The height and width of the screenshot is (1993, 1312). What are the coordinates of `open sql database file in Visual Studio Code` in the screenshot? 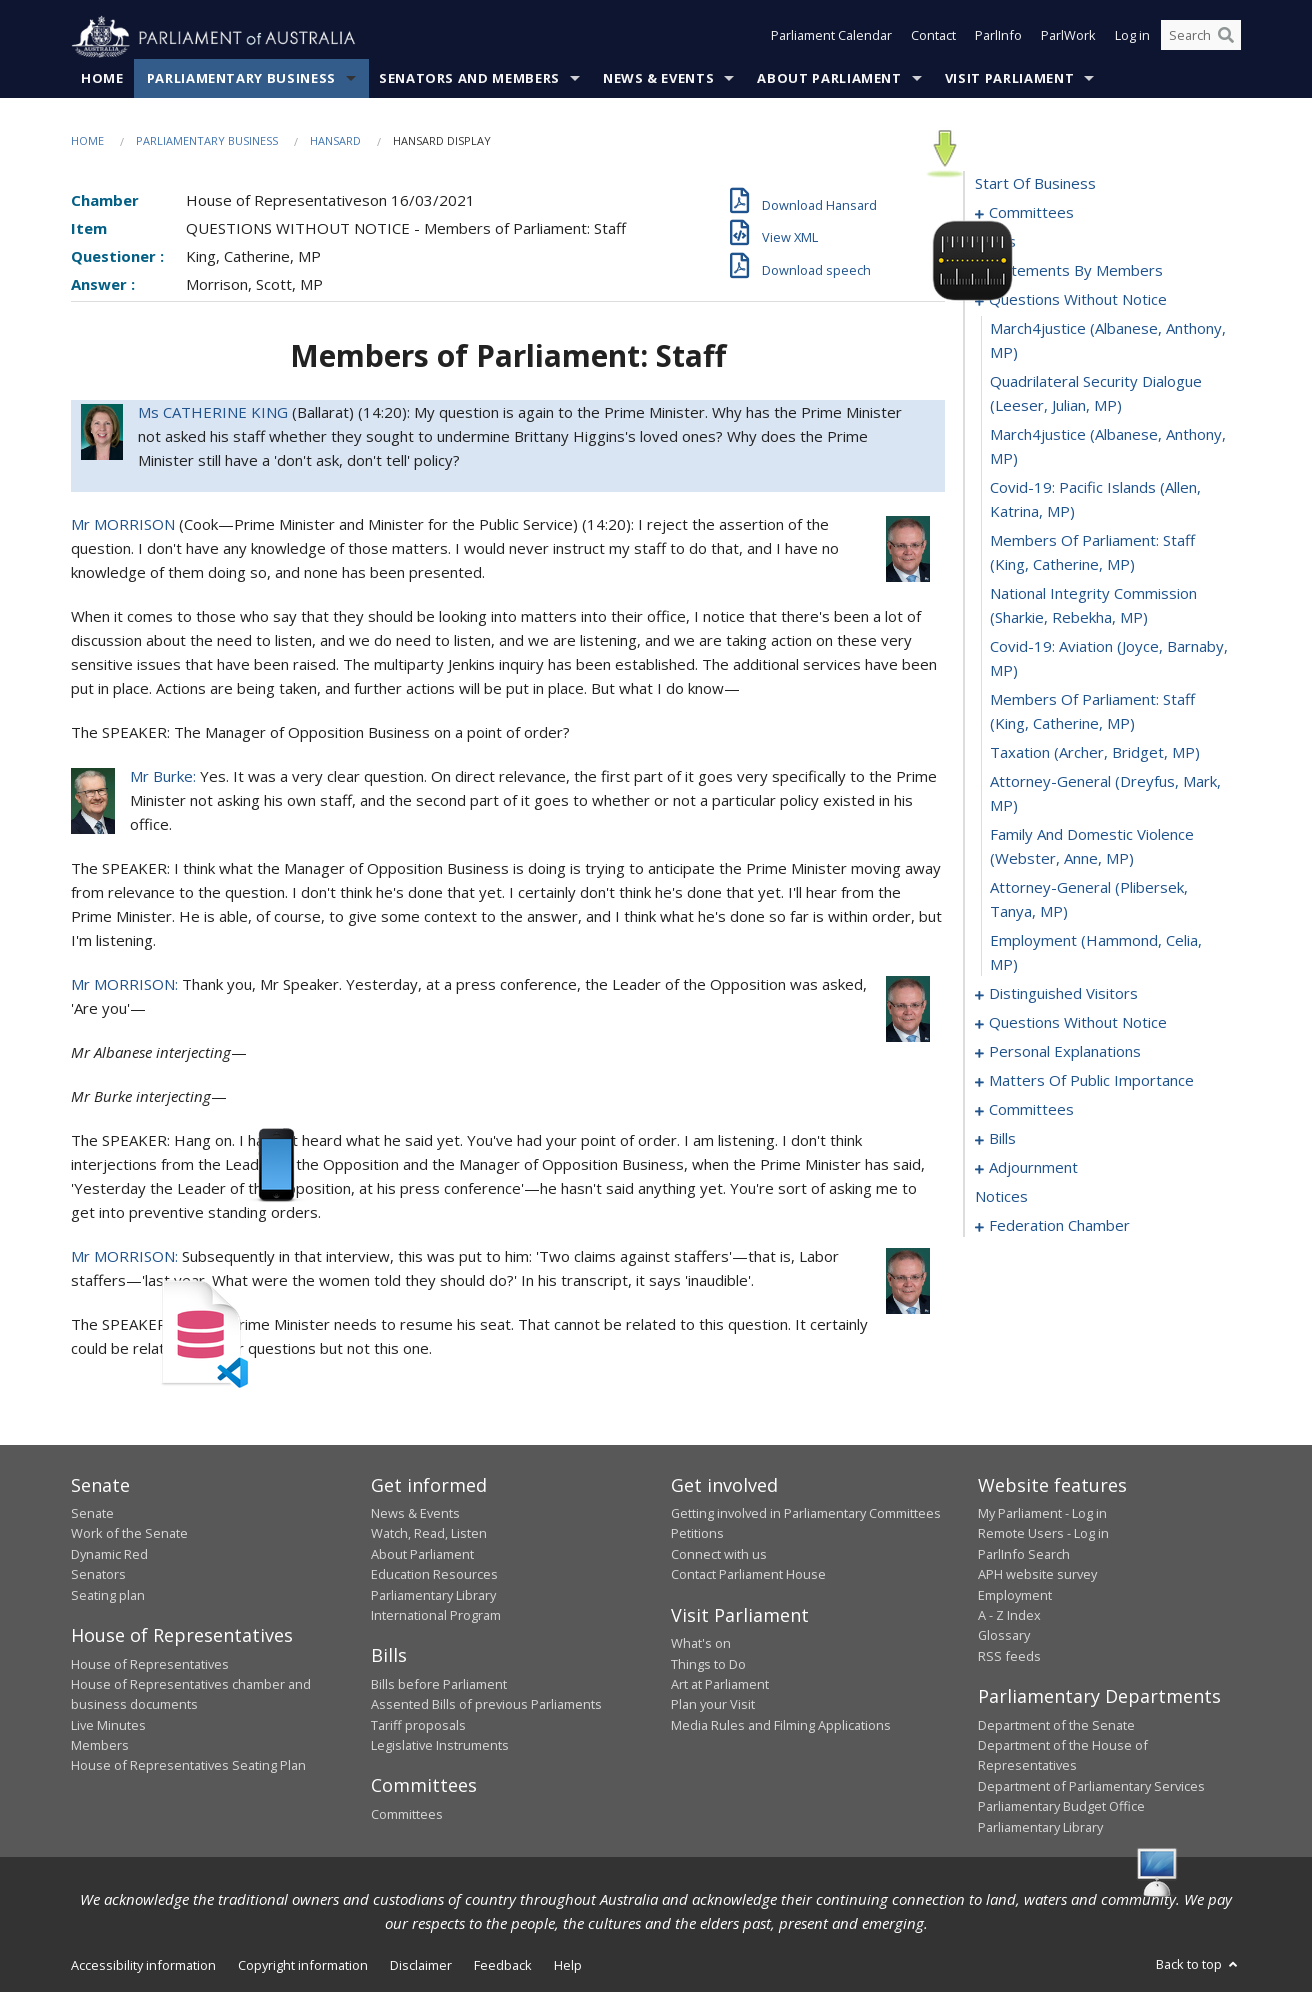 It's located at (201, 1334).